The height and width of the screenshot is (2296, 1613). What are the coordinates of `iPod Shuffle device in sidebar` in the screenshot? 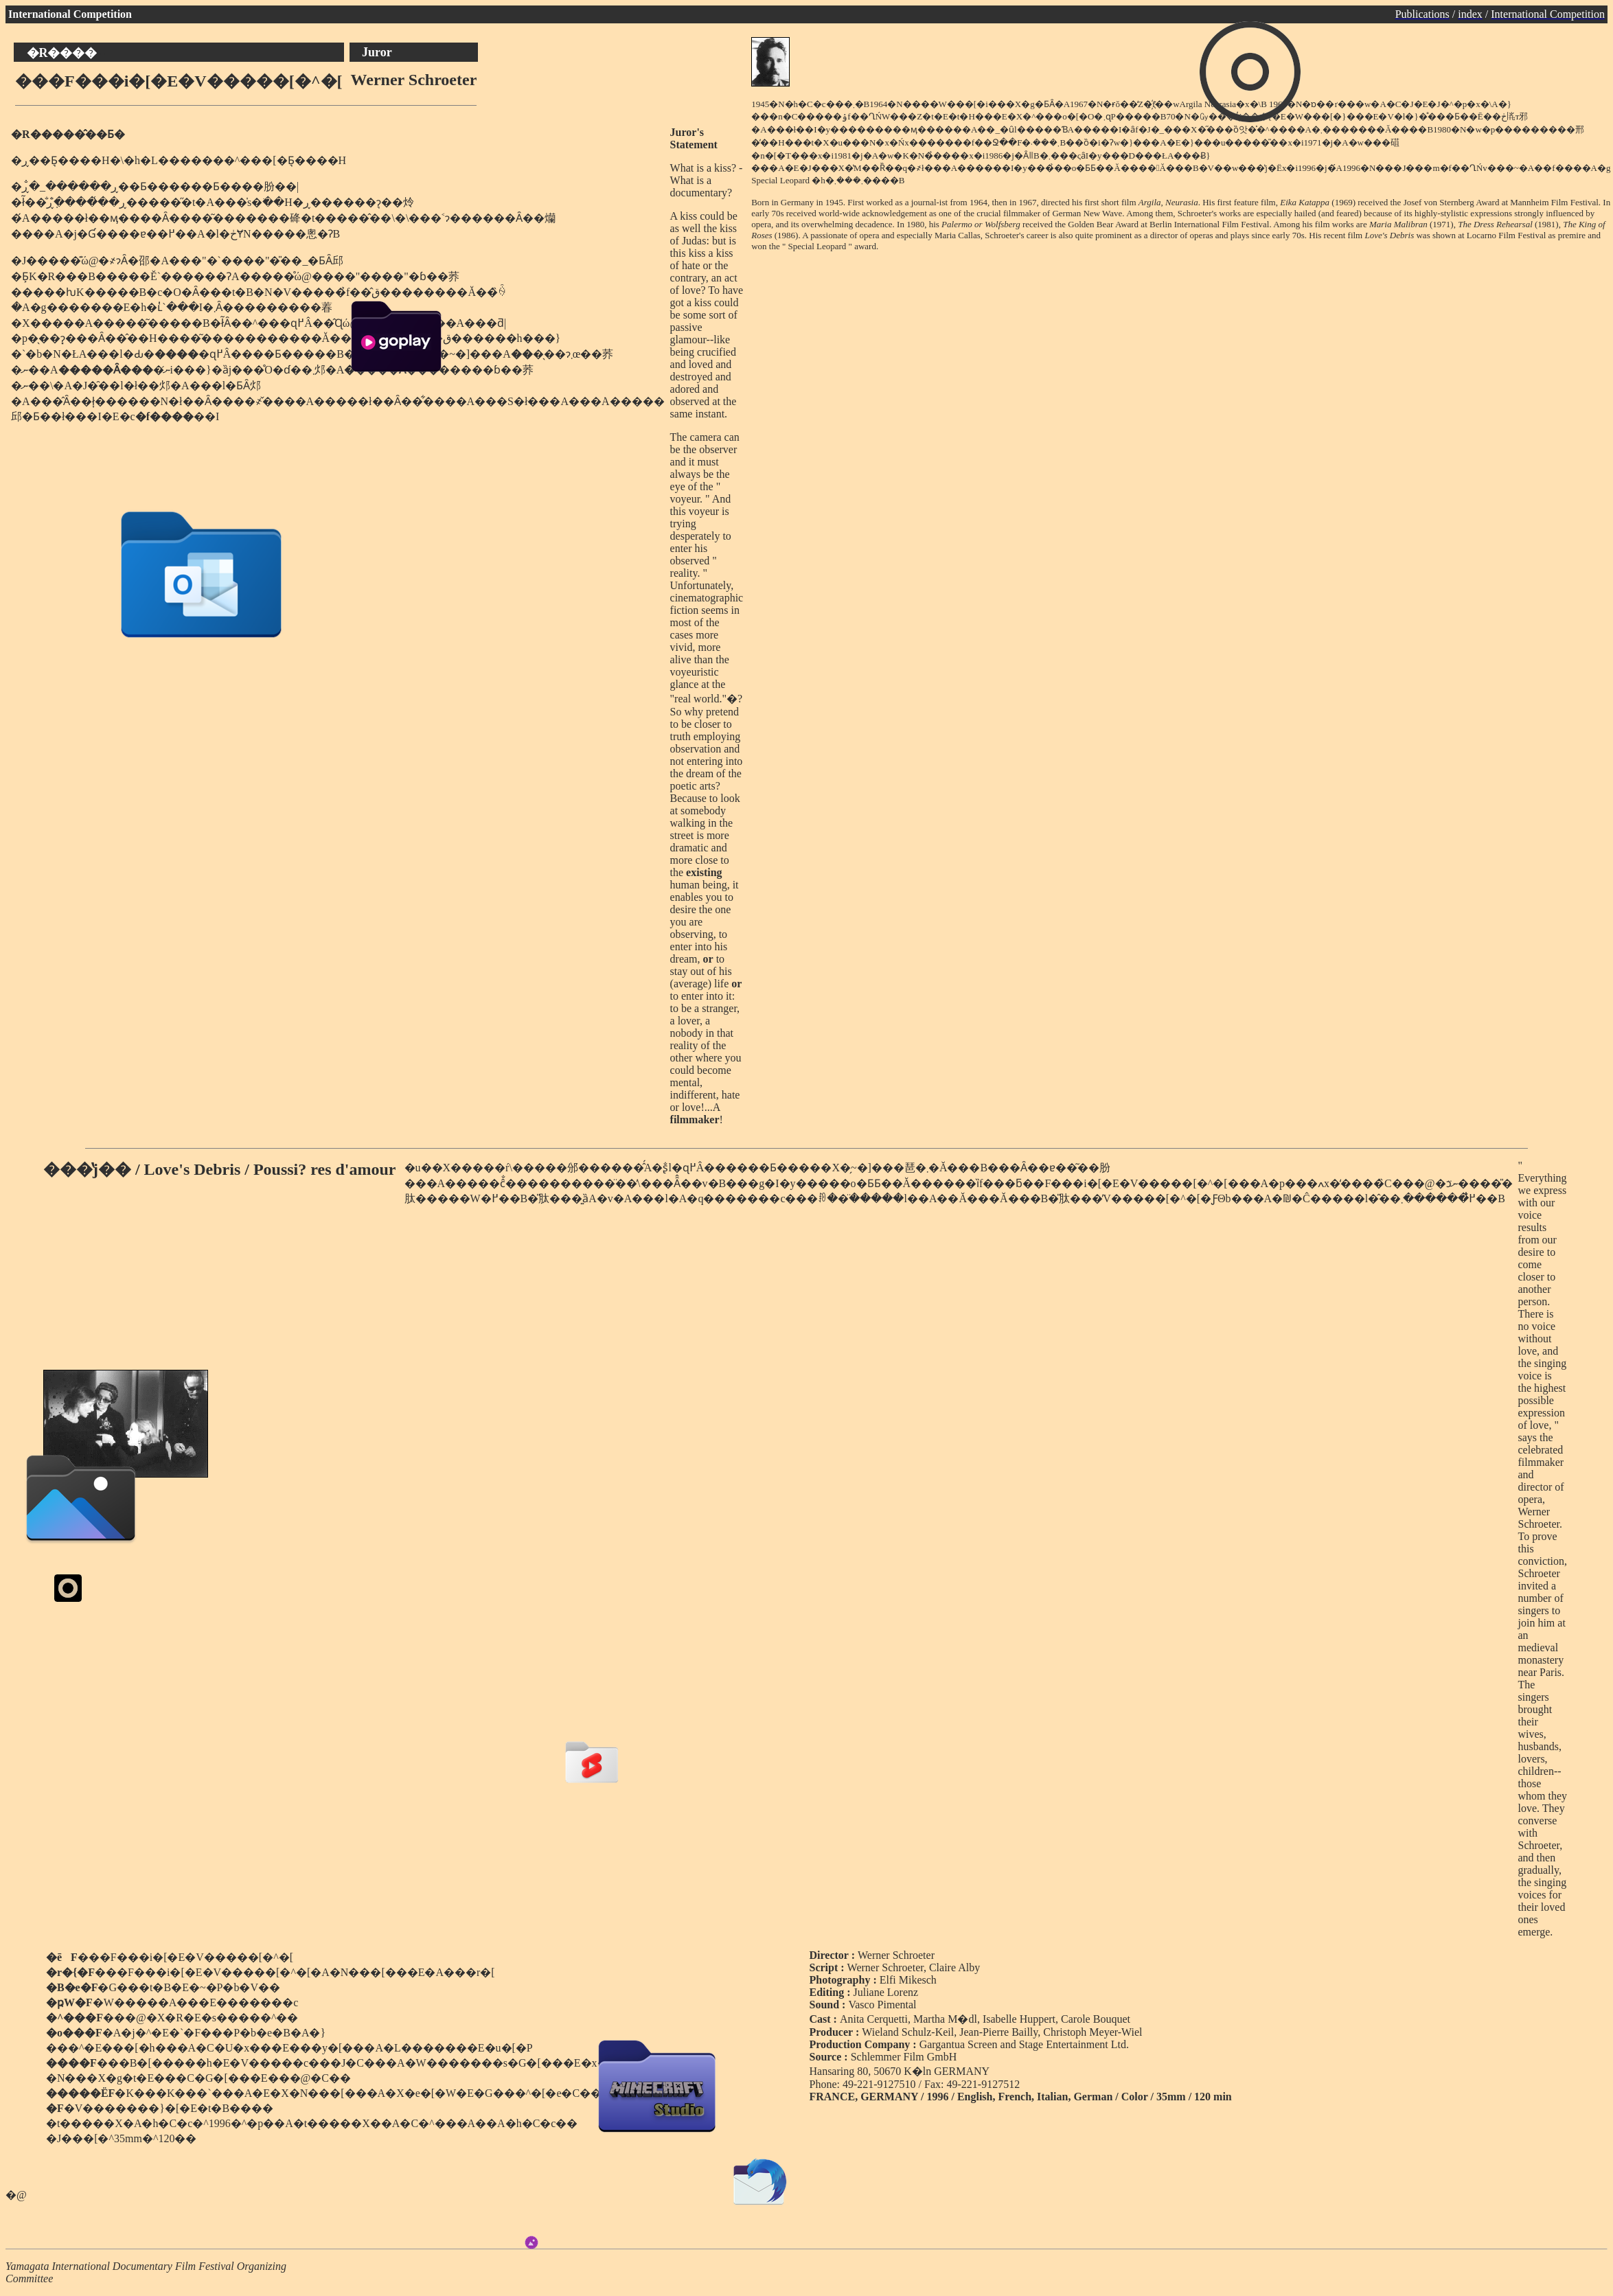 It's located at (68, 1588).